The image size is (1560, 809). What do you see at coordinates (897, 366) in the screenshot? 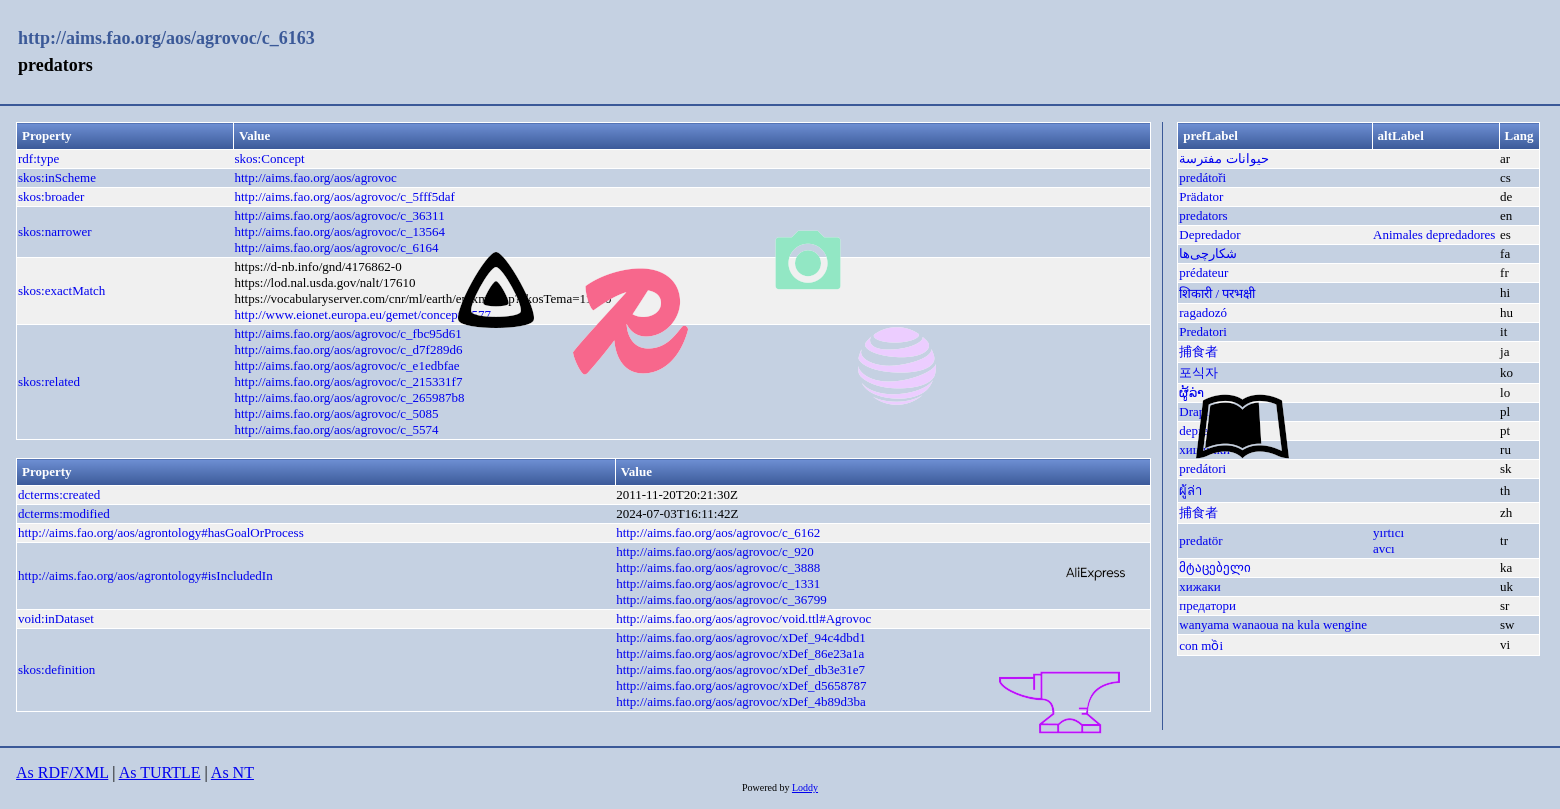
I see `AT&T company logo` at bounding box center [897, 366].